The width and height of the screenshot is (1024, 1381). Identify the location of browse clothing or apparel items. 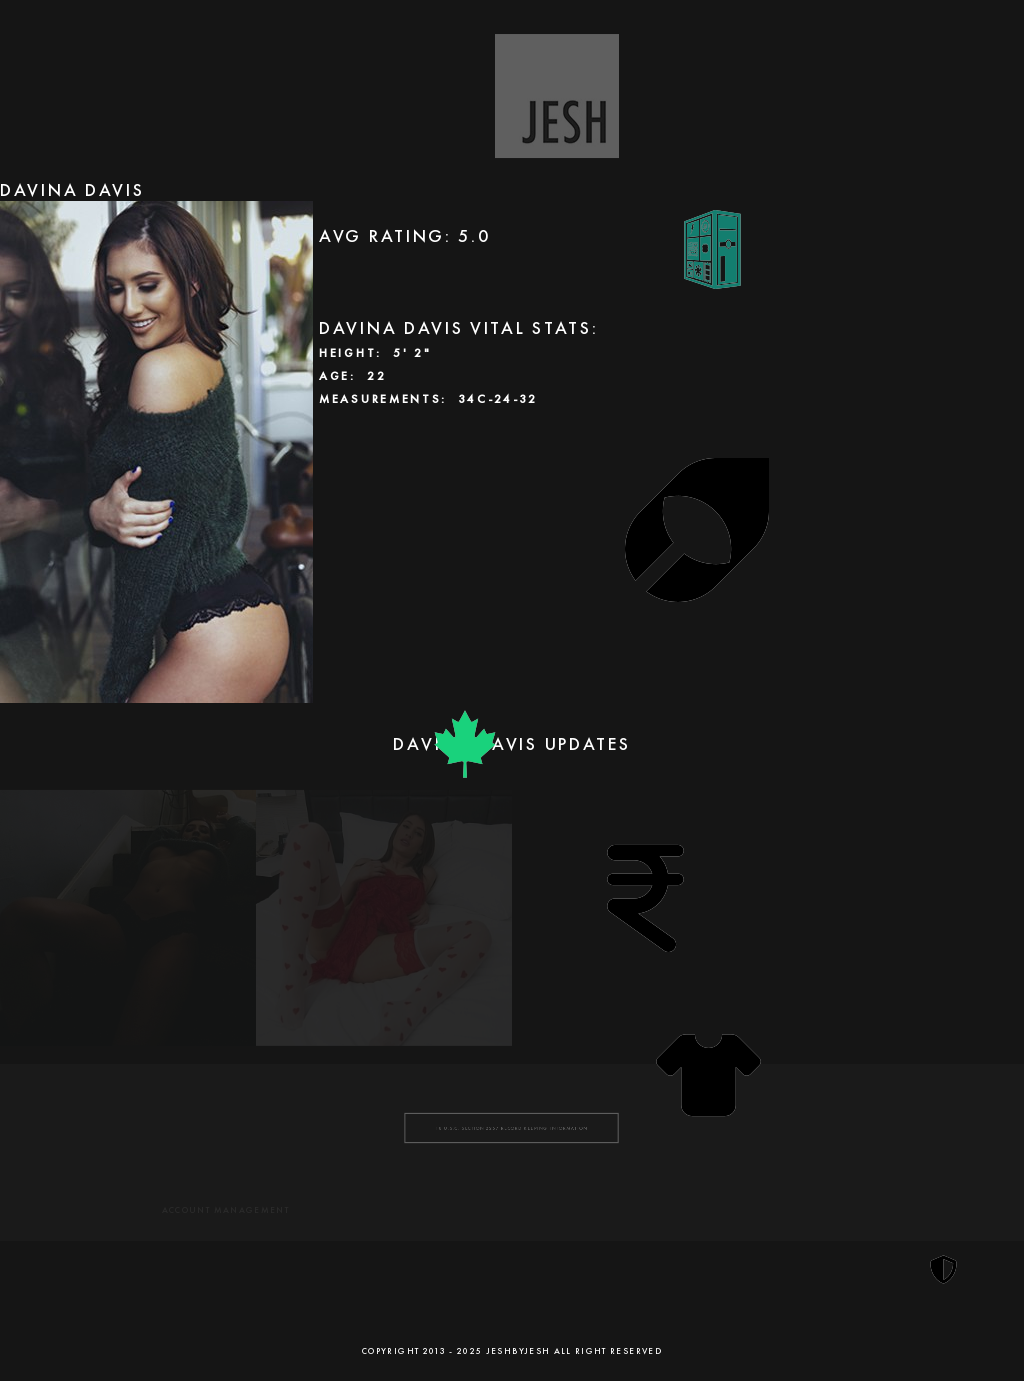
(708, 1072).